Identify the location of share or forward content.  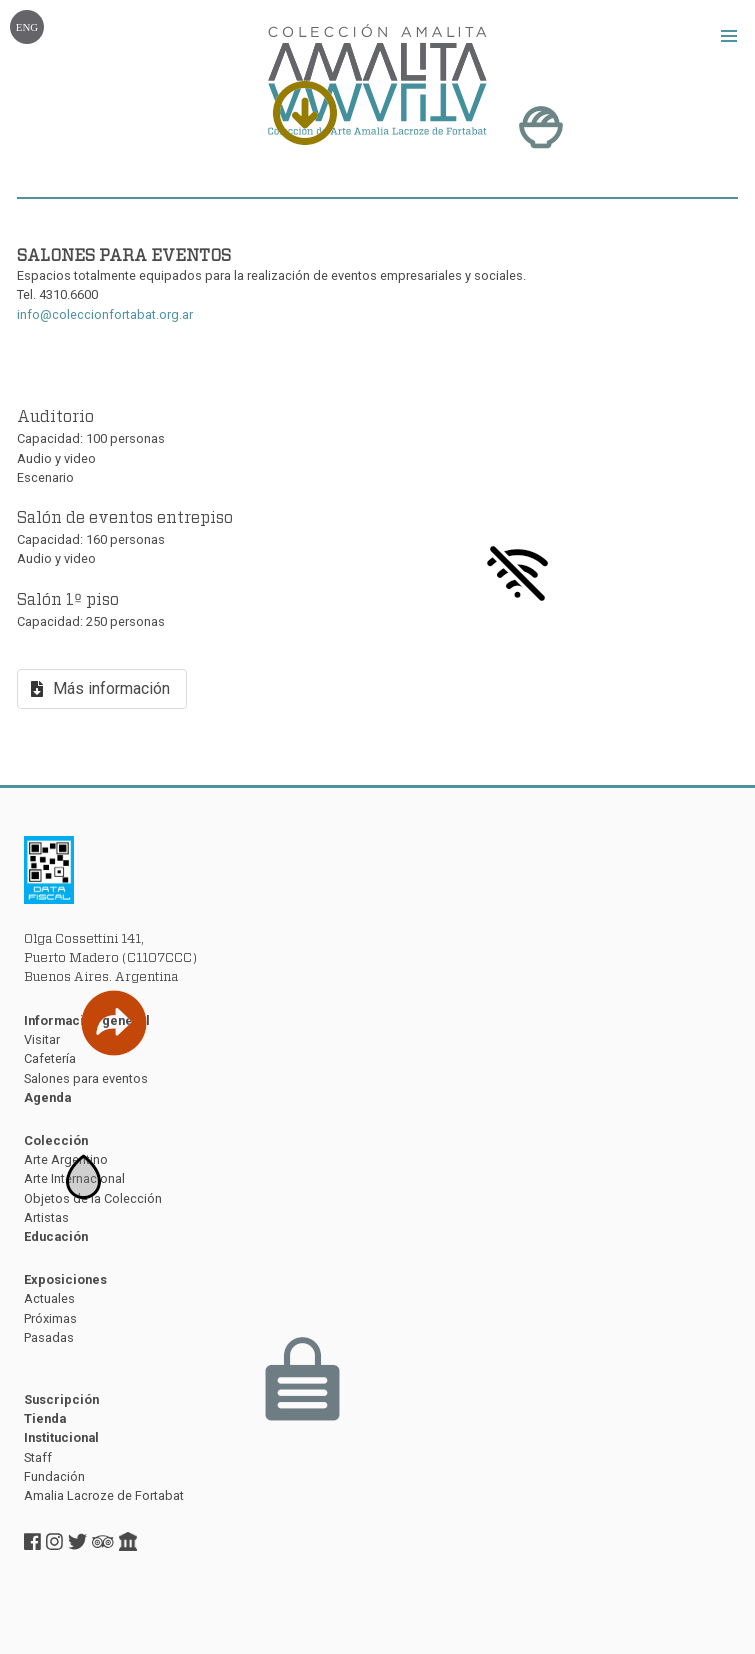
(114, 1023).